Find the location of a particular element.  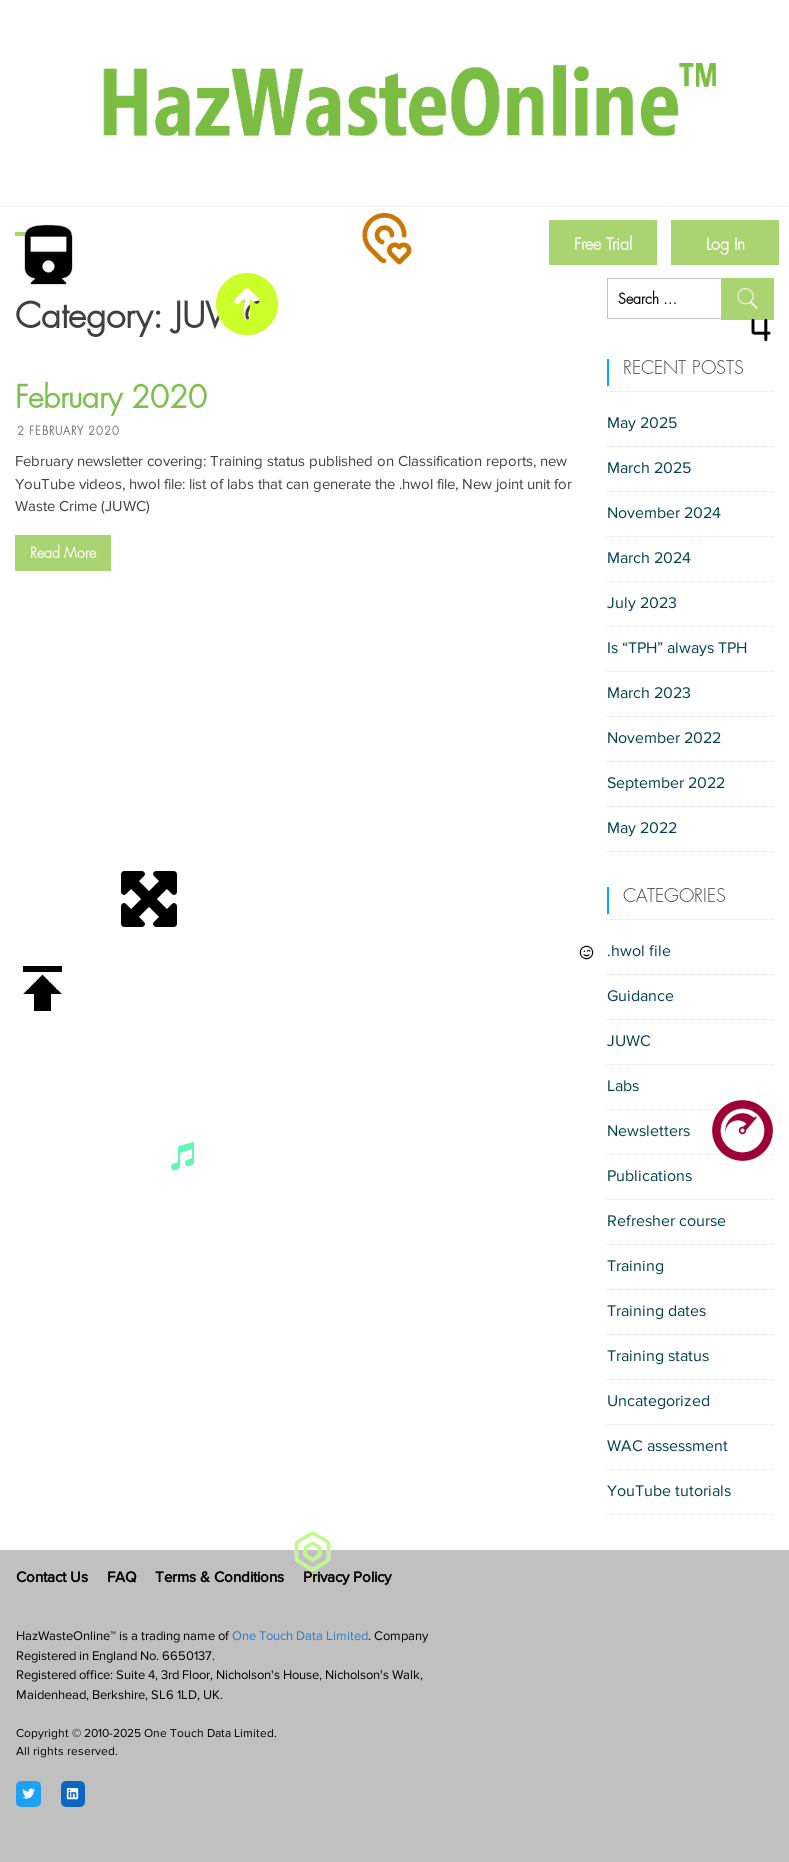

get train or railway directions is located at coordinates (48, 257).